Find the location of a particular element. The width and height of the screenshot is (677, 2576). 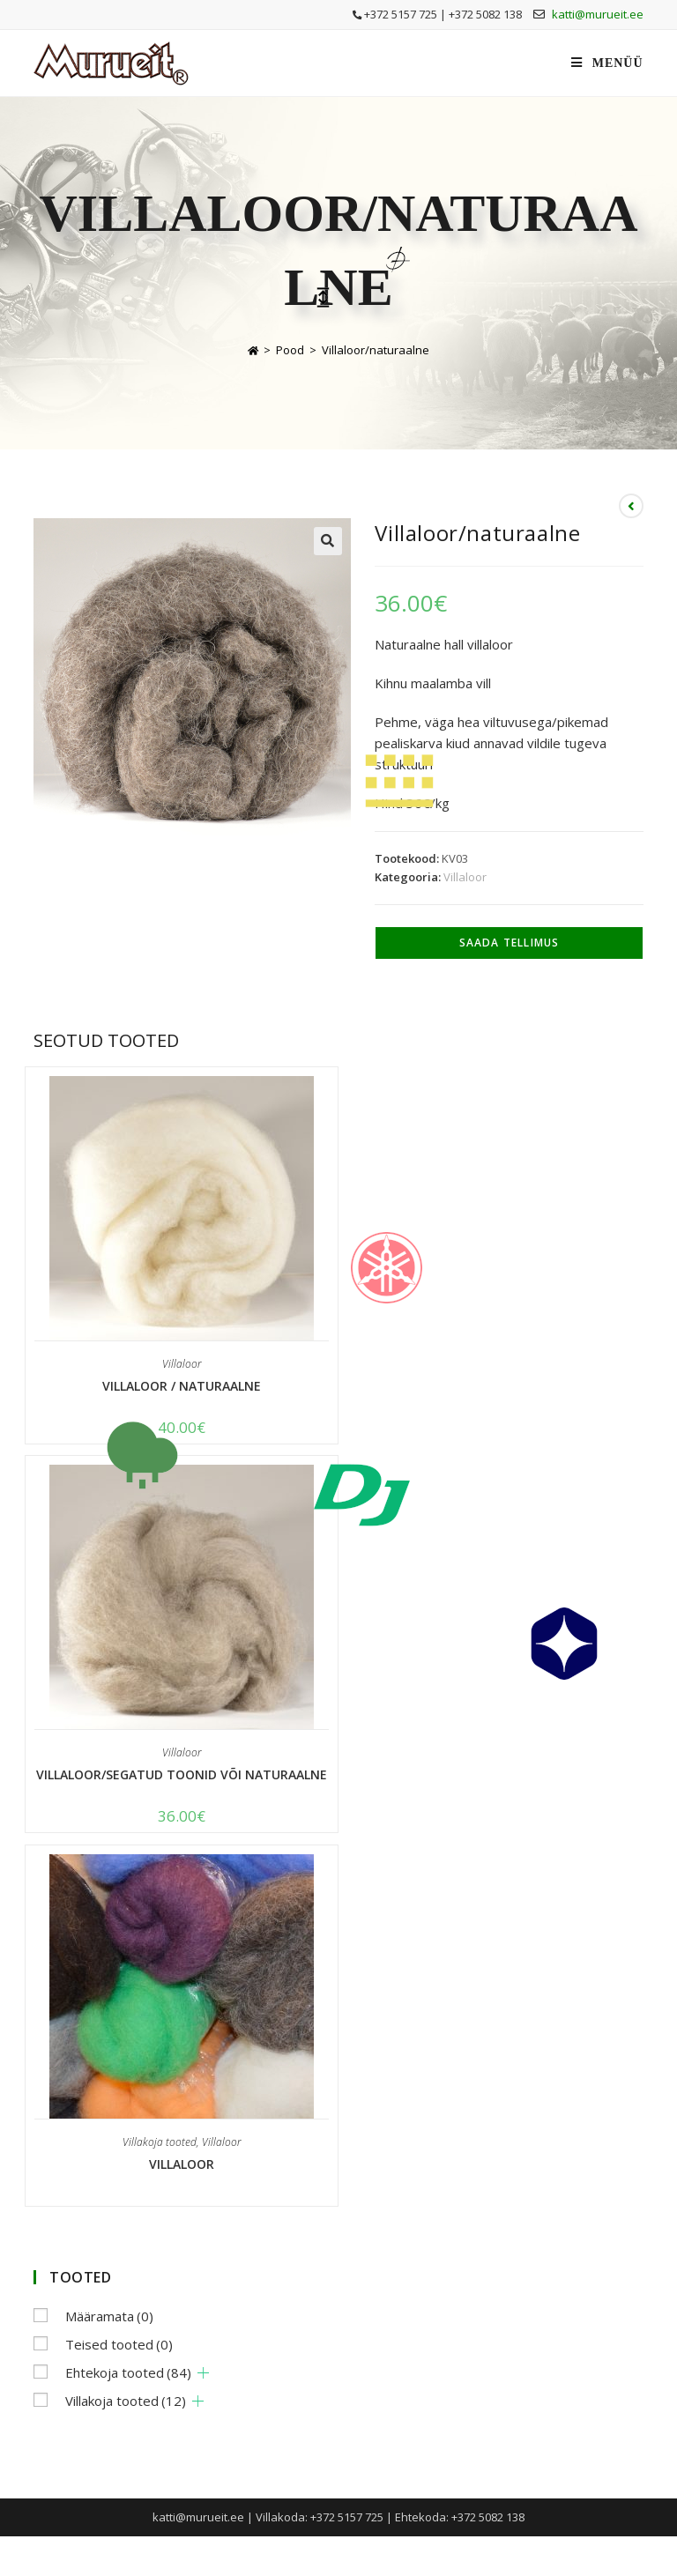

bohemia interactive company logo is located at coordinates (398, 259).